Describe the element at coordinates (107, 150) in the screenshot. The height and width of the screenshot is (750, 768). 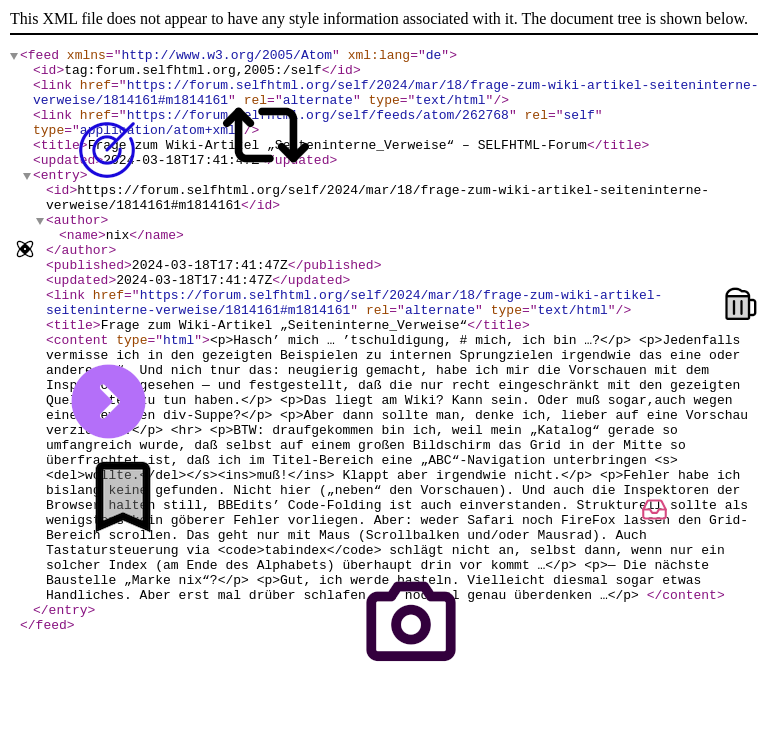
I see `set a goal or target` at that location.